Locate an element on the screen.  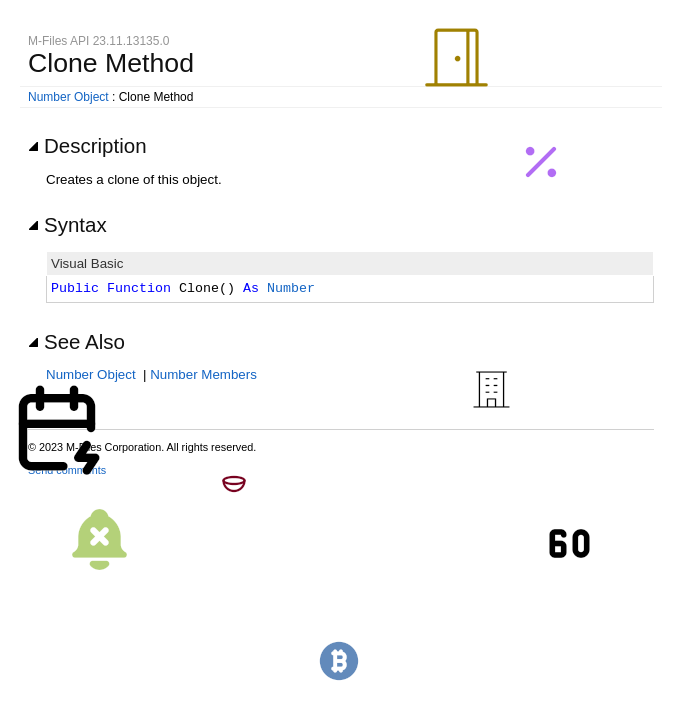
switch to hemisphere or dome view is located at coordinates (234, 484).